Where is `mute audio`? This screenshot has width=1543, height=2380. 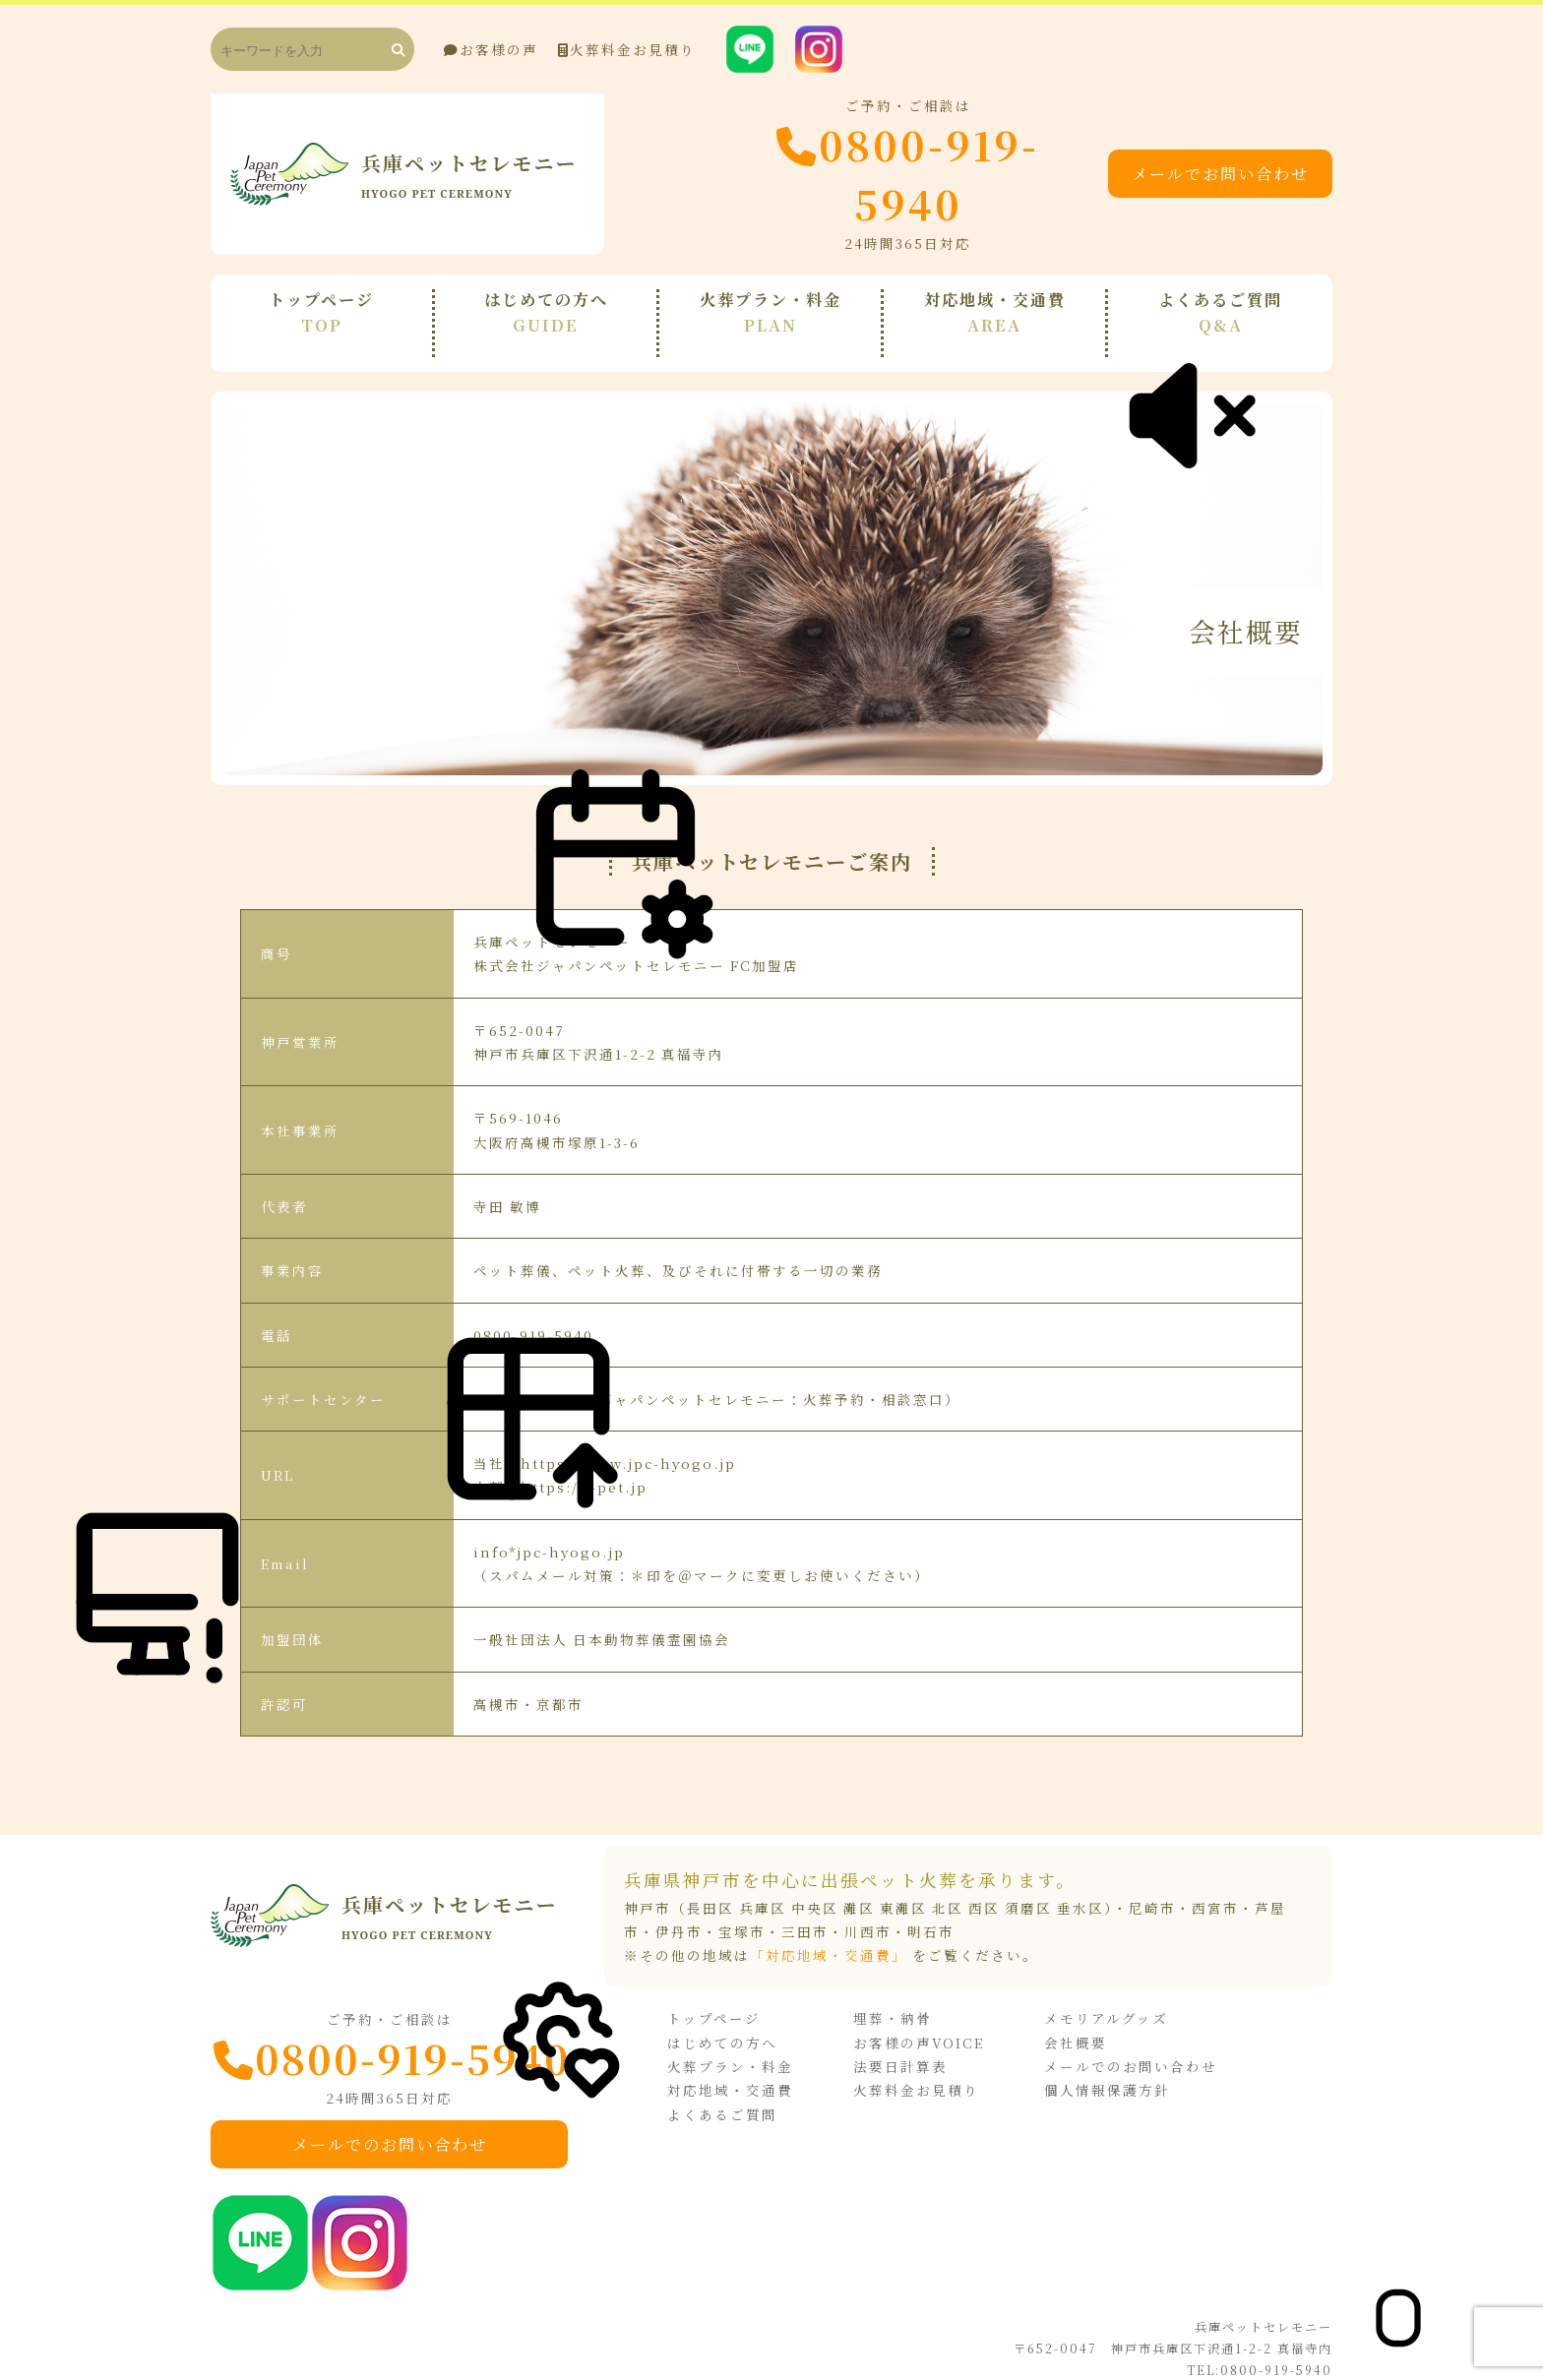 mute audio is located at coordinates (1197, 415).